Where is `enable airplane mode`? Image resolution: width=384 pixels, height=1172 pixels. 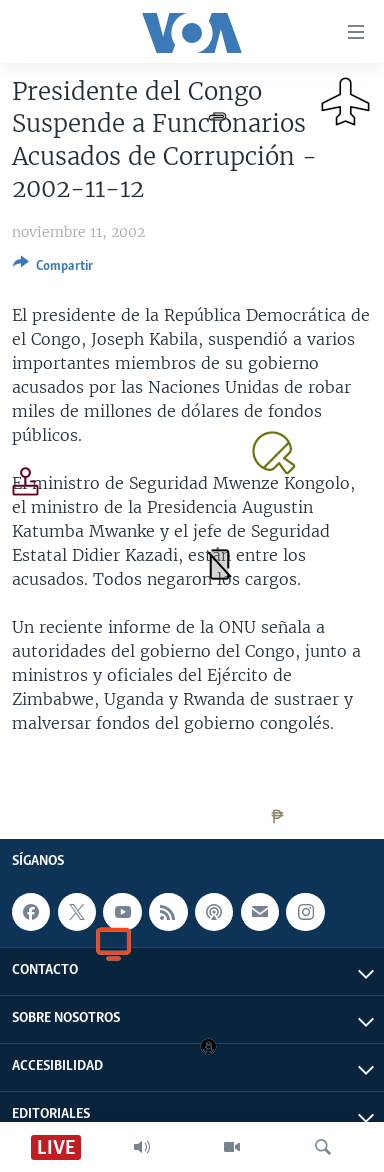
enable airplane mode is located at coordinates (345, 101).